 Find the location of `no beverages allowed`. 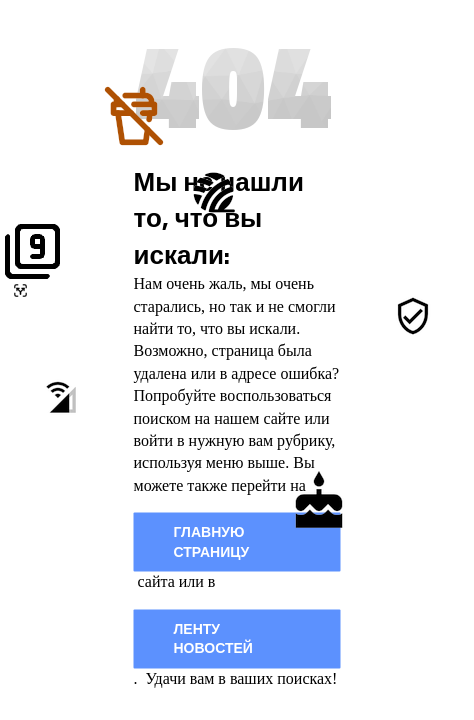

no beverages allowed is located at coordinates (134, 116).